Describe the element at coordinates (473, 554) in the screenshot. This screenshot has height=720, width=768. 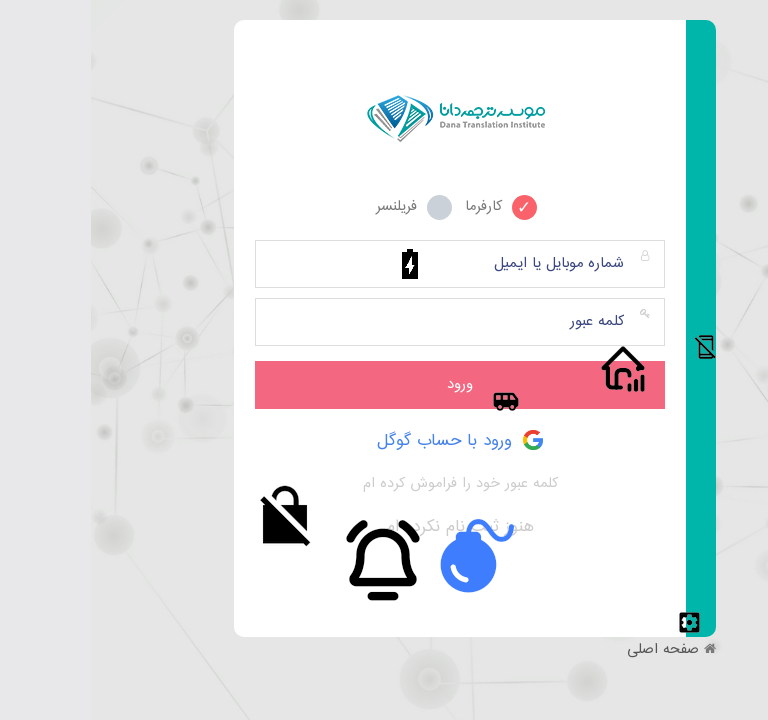
I see `indicates a destructive or dangerous action` at that location.